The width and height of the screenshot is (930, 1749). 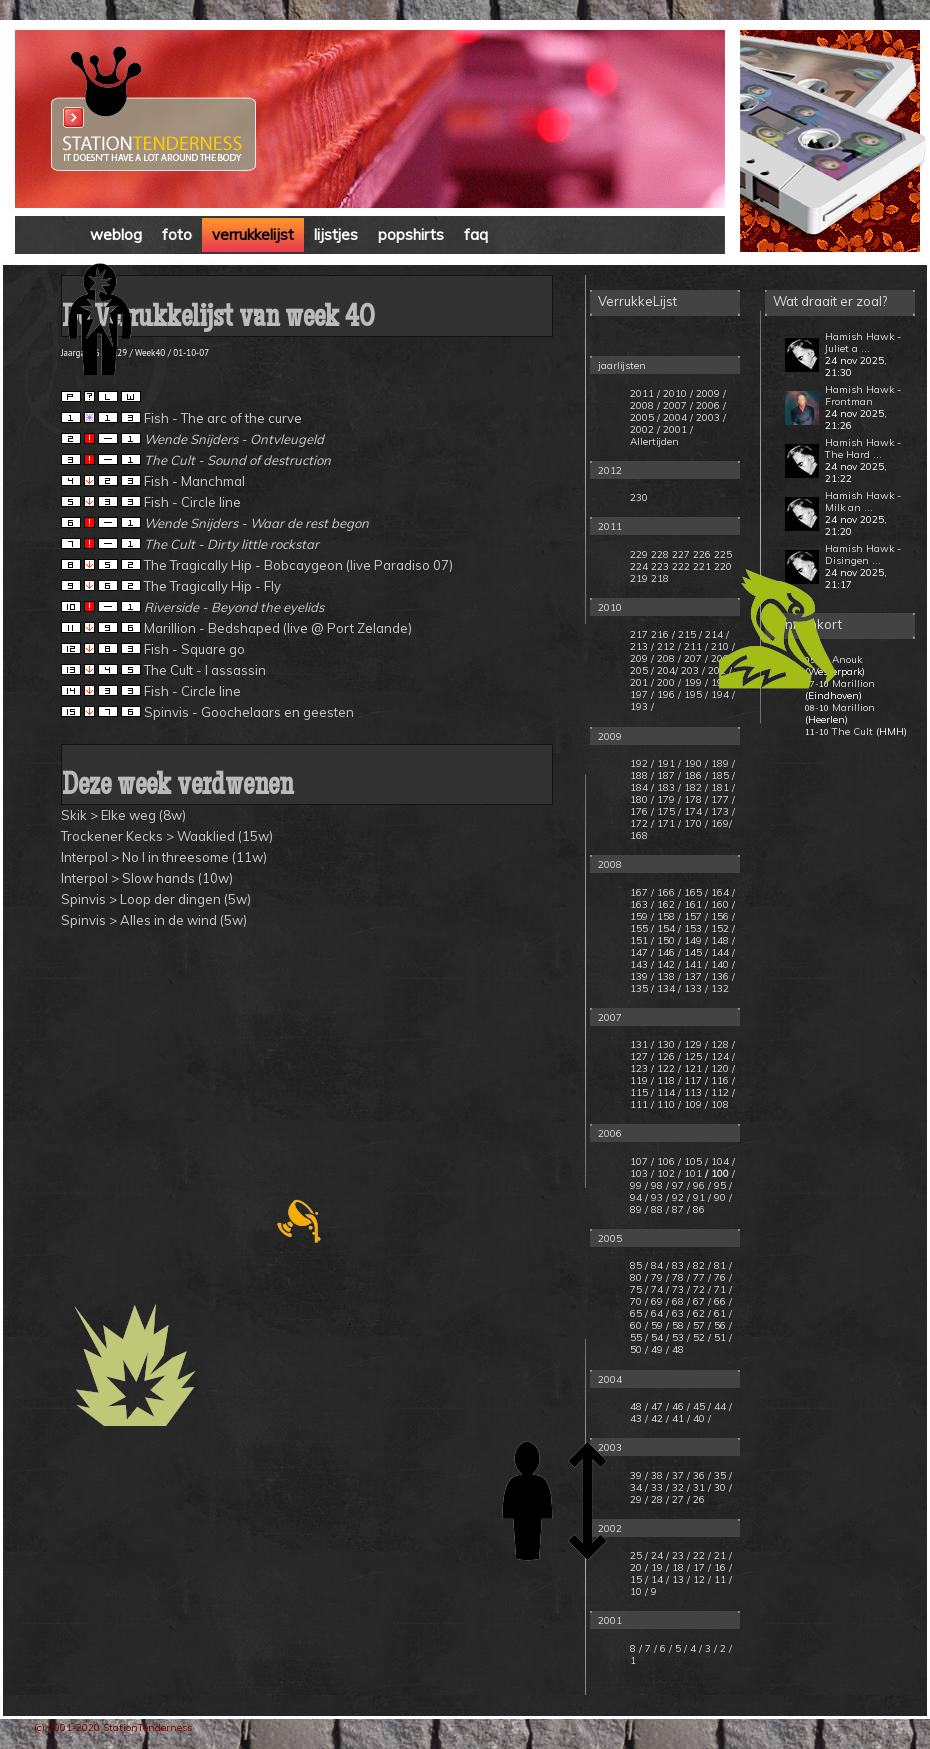 What do you see at coordinates (555, 1501) in the screenshot?
I see `set or adjust character height` at bounding box center [555, 1501].